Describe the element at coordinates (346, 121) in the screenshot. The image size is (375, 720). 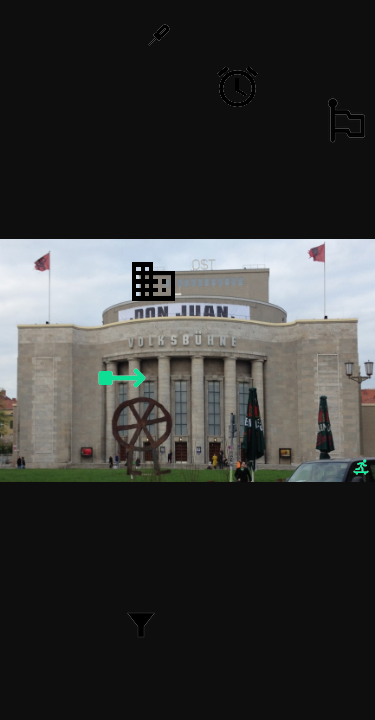
I see `access flag emoji options` at that location.